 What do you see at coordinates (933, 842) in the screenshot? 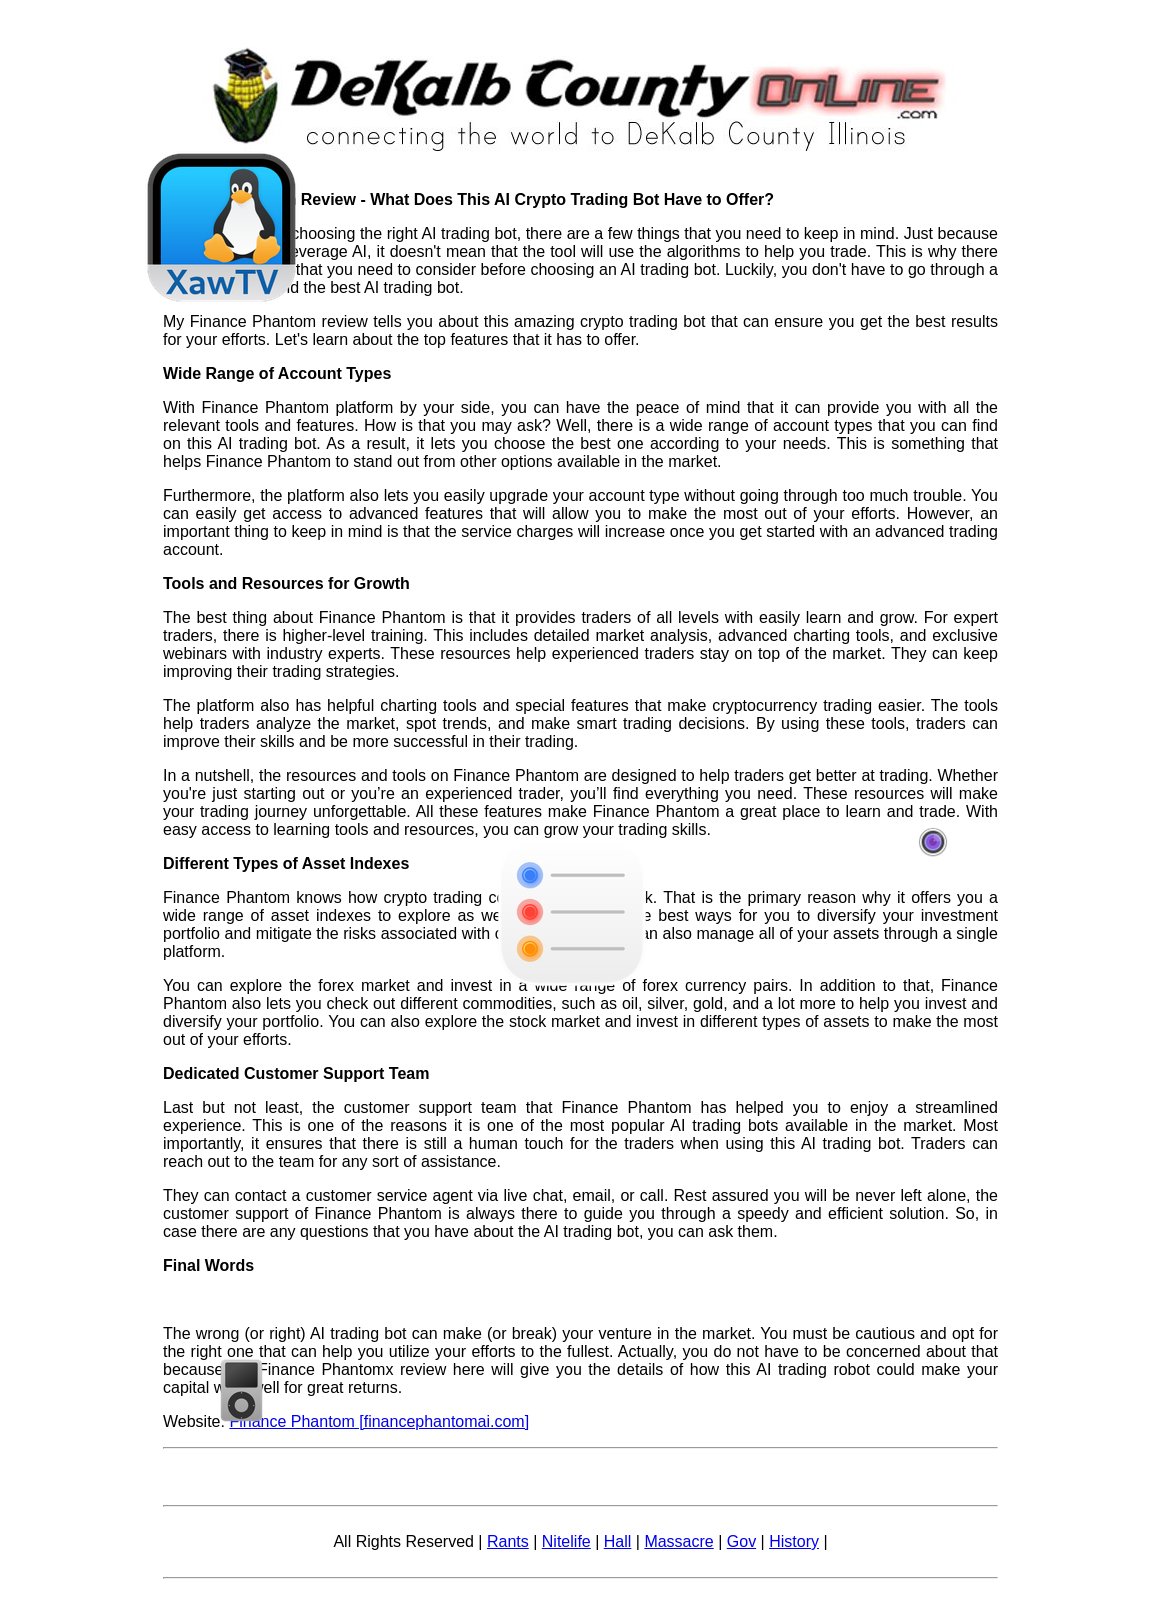
I see `open the camera app` at bounding box center [933, 842].